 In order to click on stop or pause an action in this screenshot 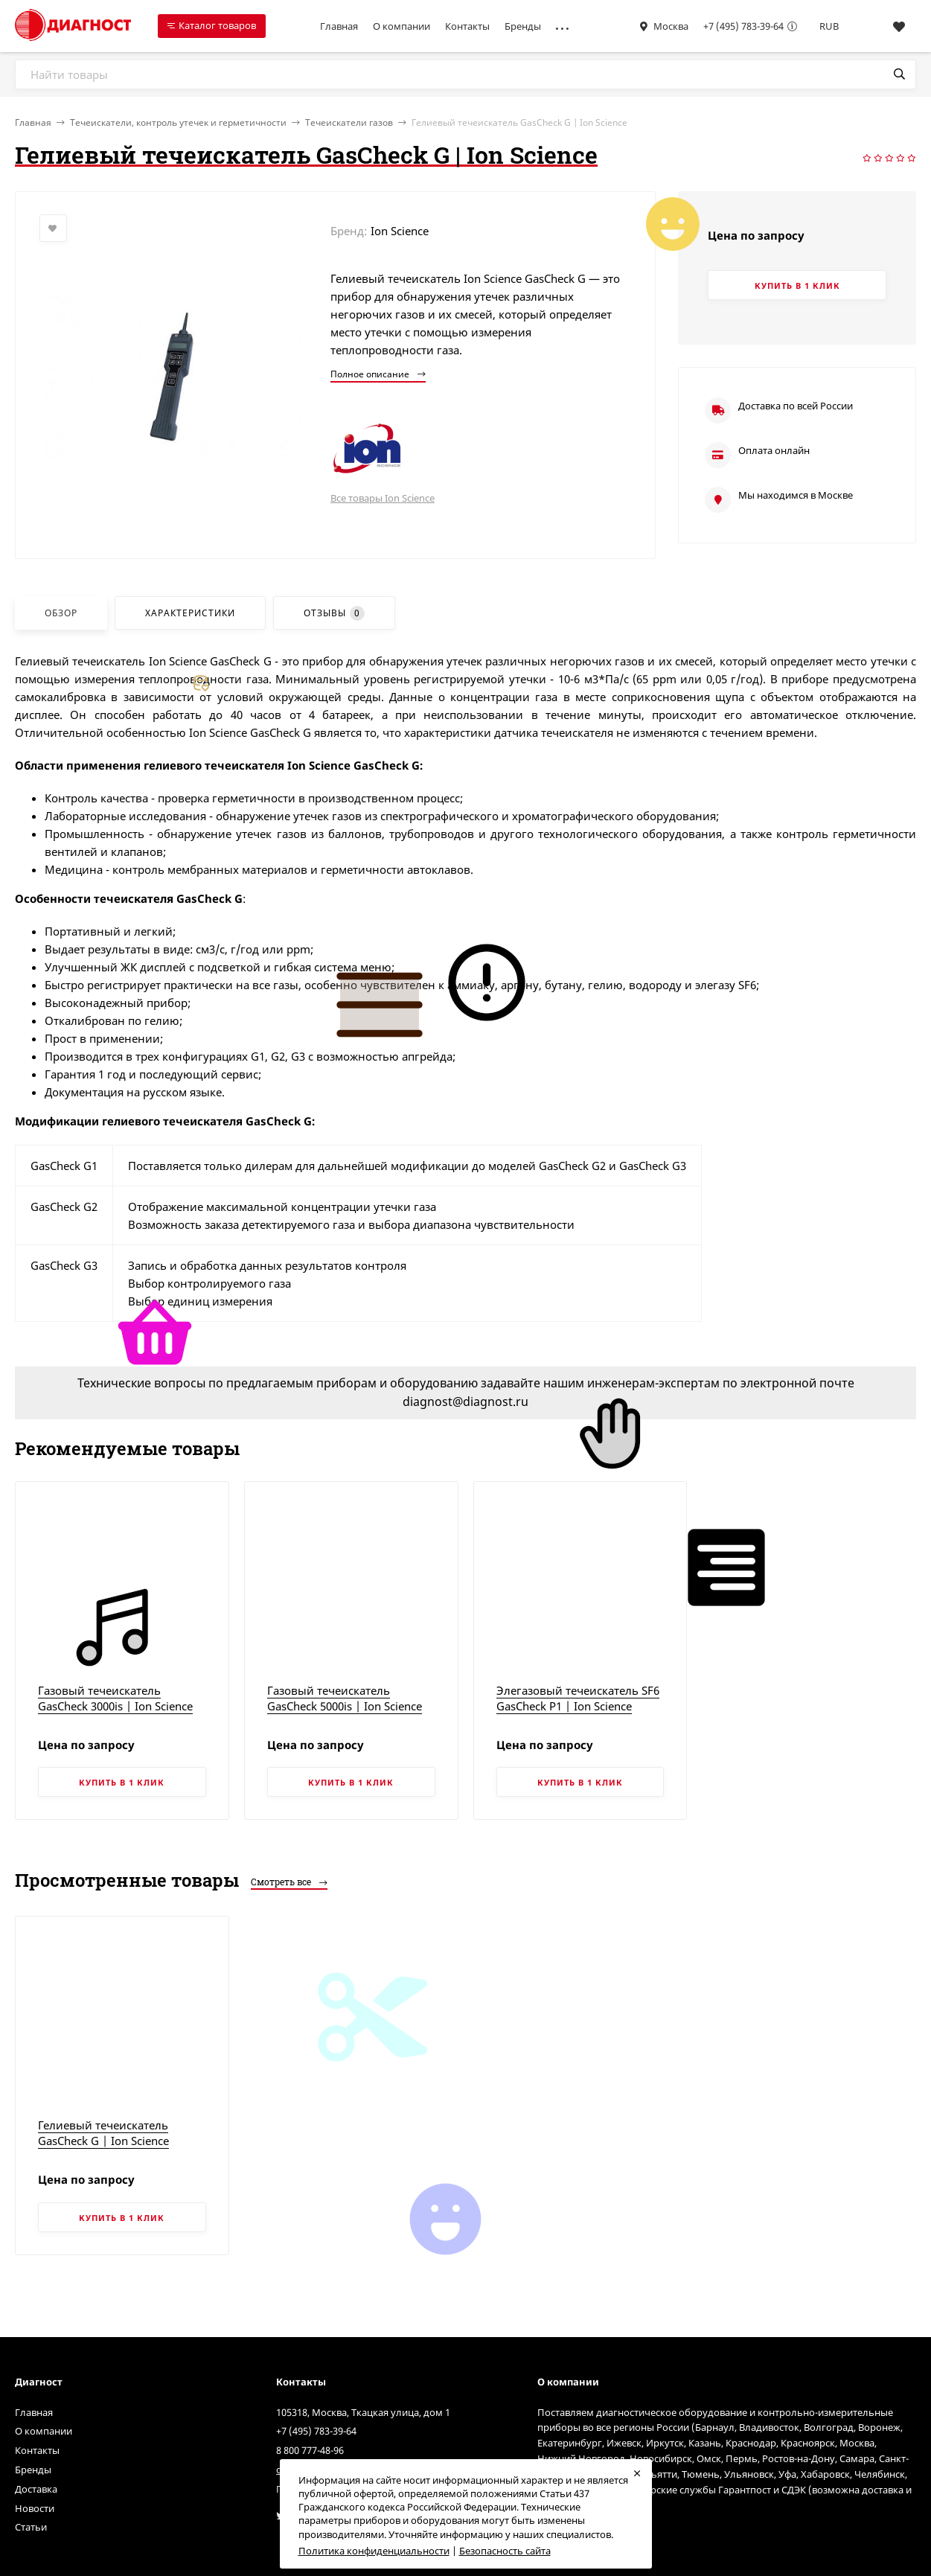, I will do `click(612, 1434)`.